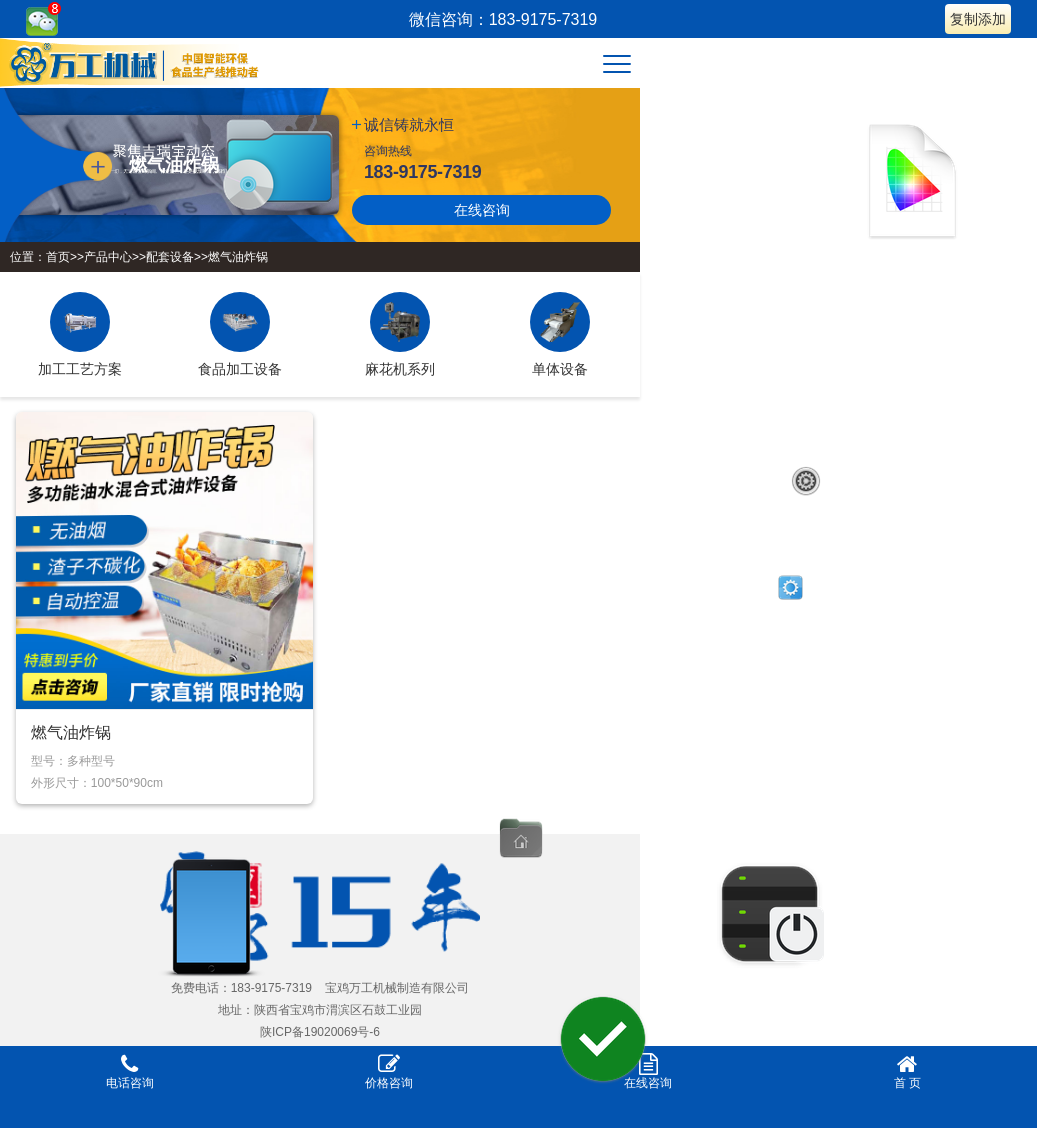  Describe the element at coordinates (770, 915) in the screenshot. I see `configure network boot server settings` at that location.